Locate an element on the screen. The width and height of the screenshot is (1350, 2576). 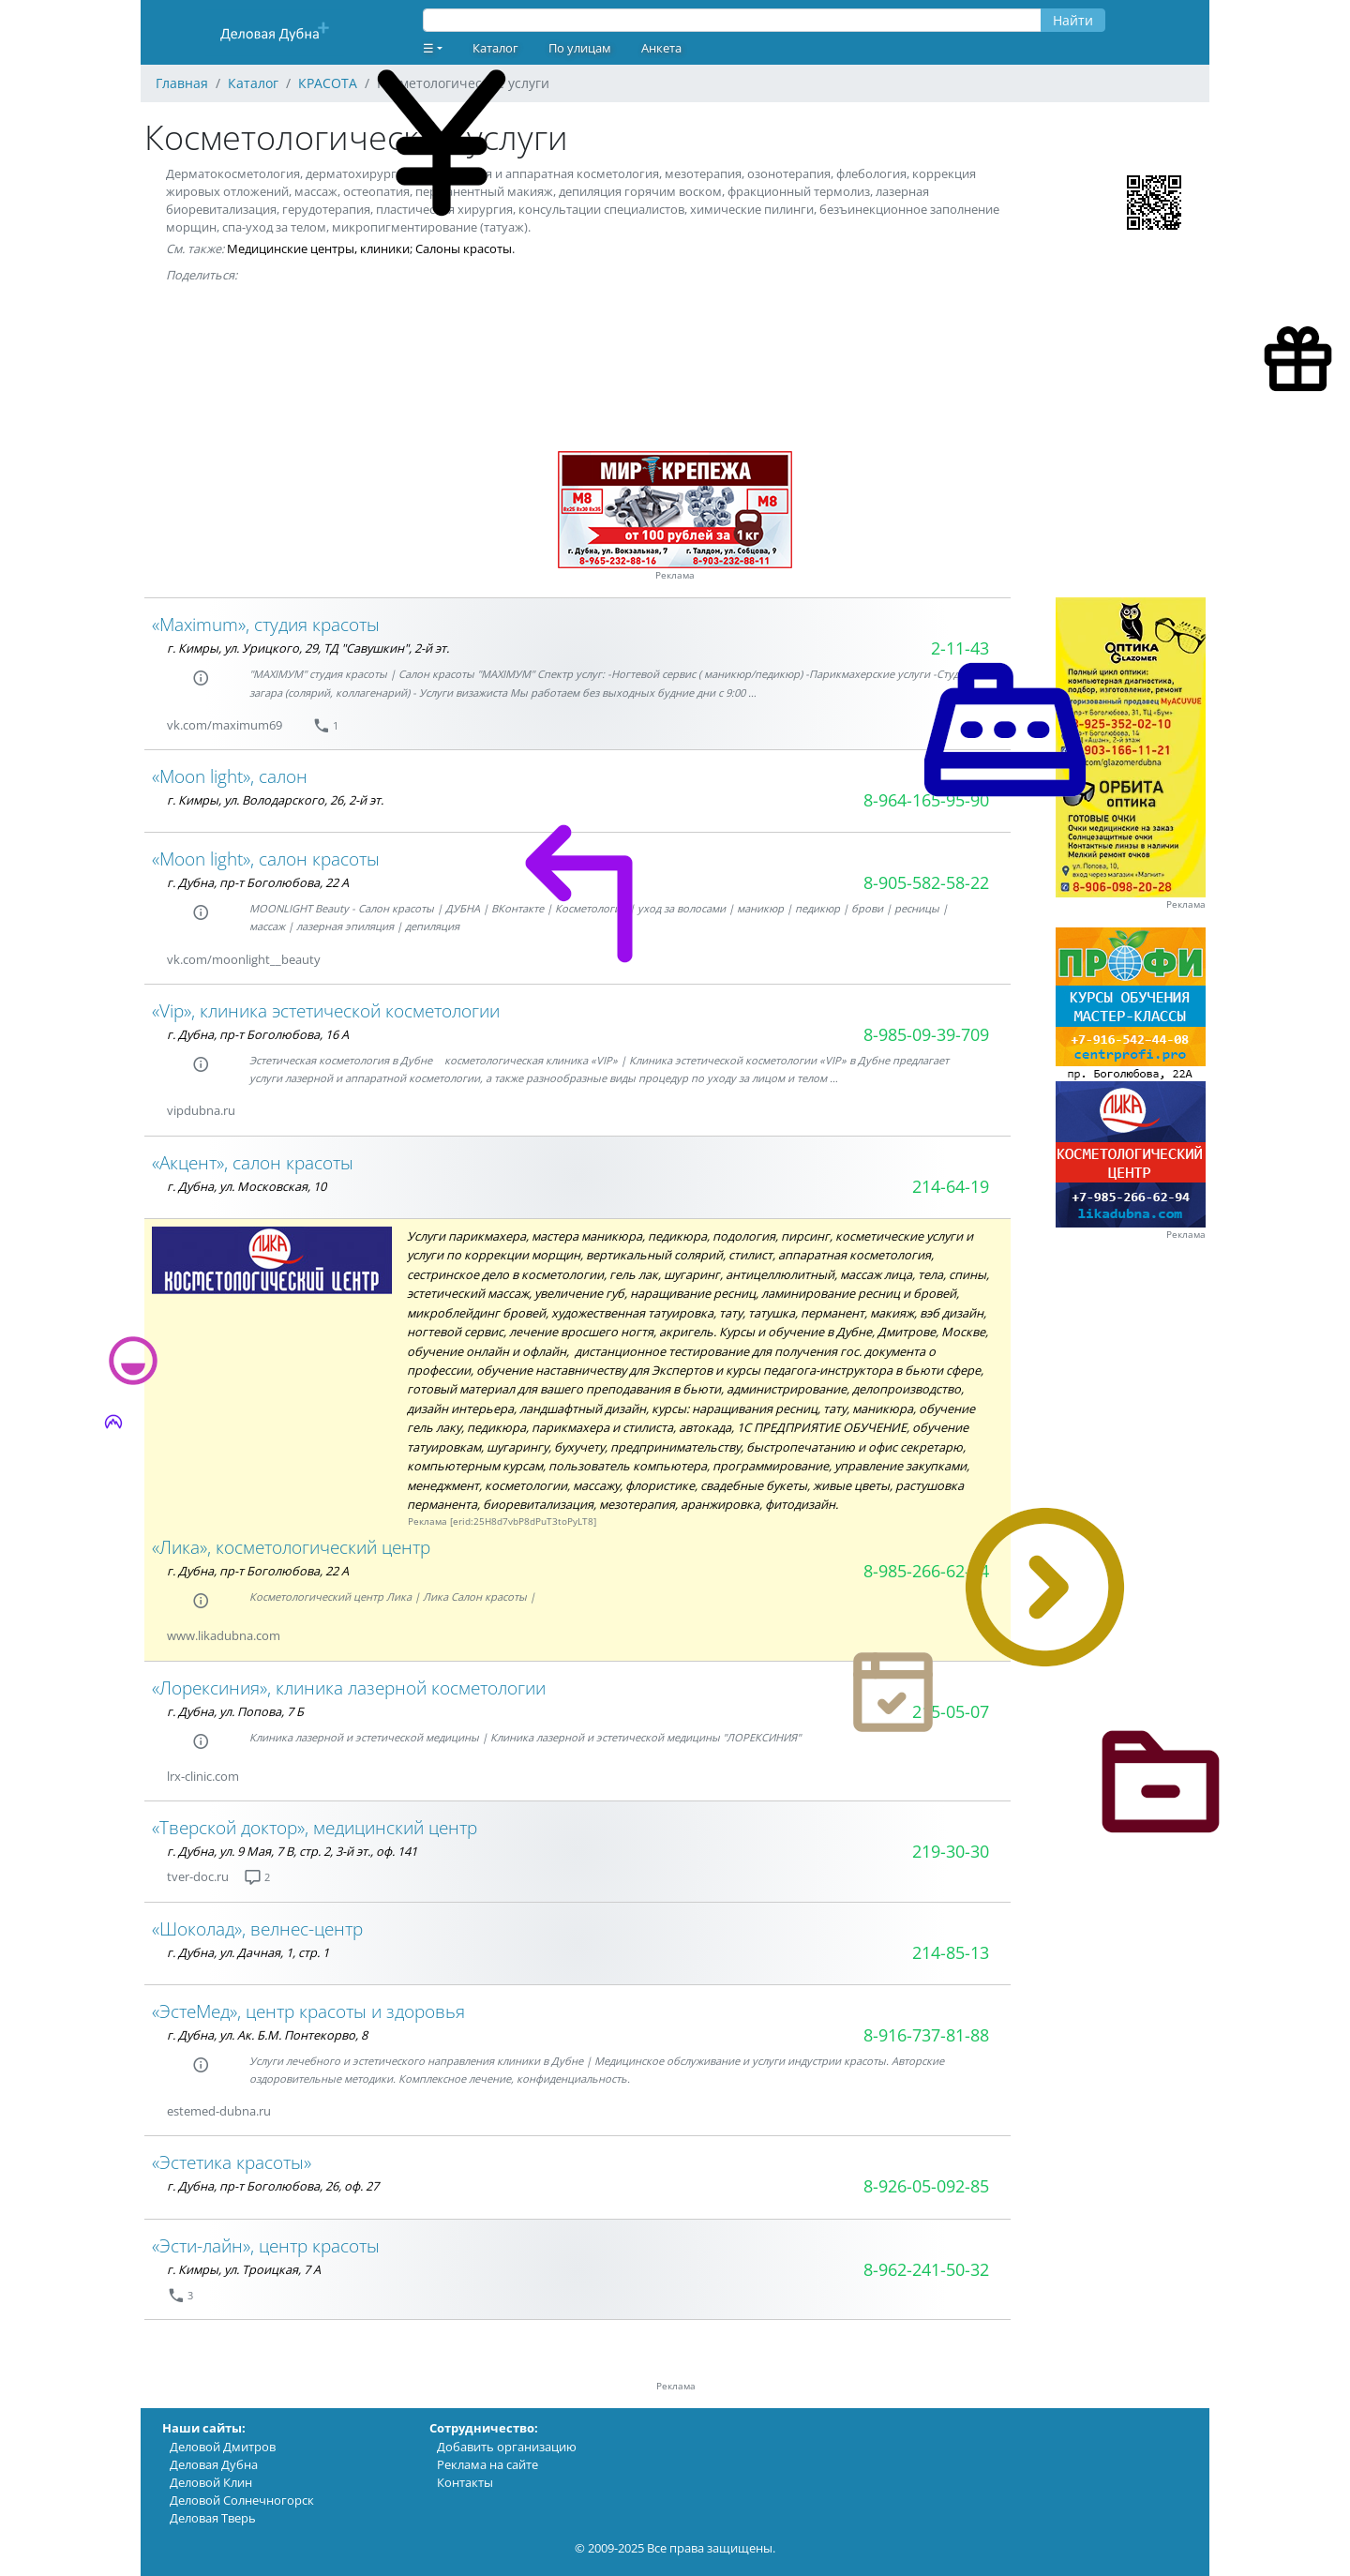
connect to NordVPN is located at coordinates (113, 1422).